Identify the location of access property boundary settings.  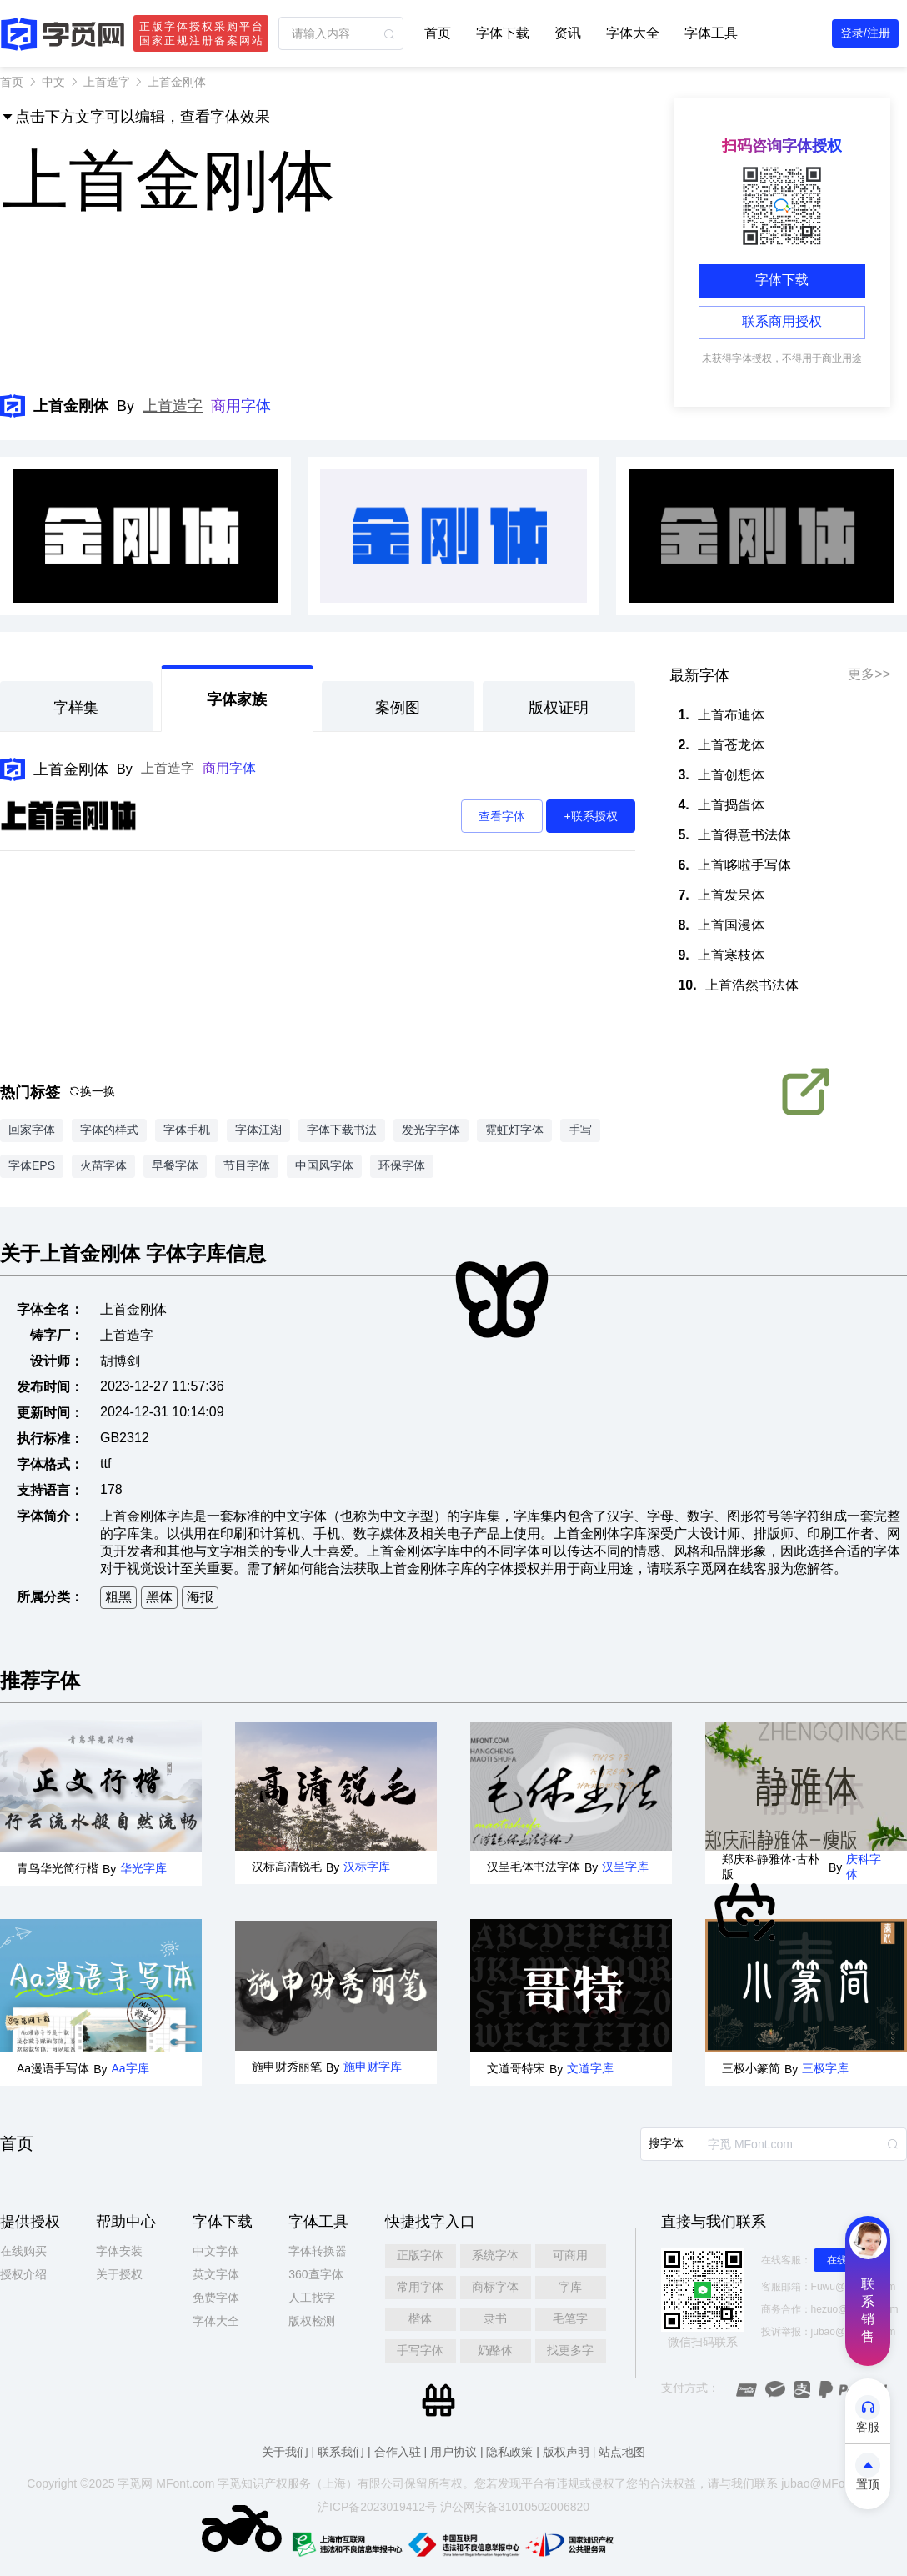
(438, 2400).